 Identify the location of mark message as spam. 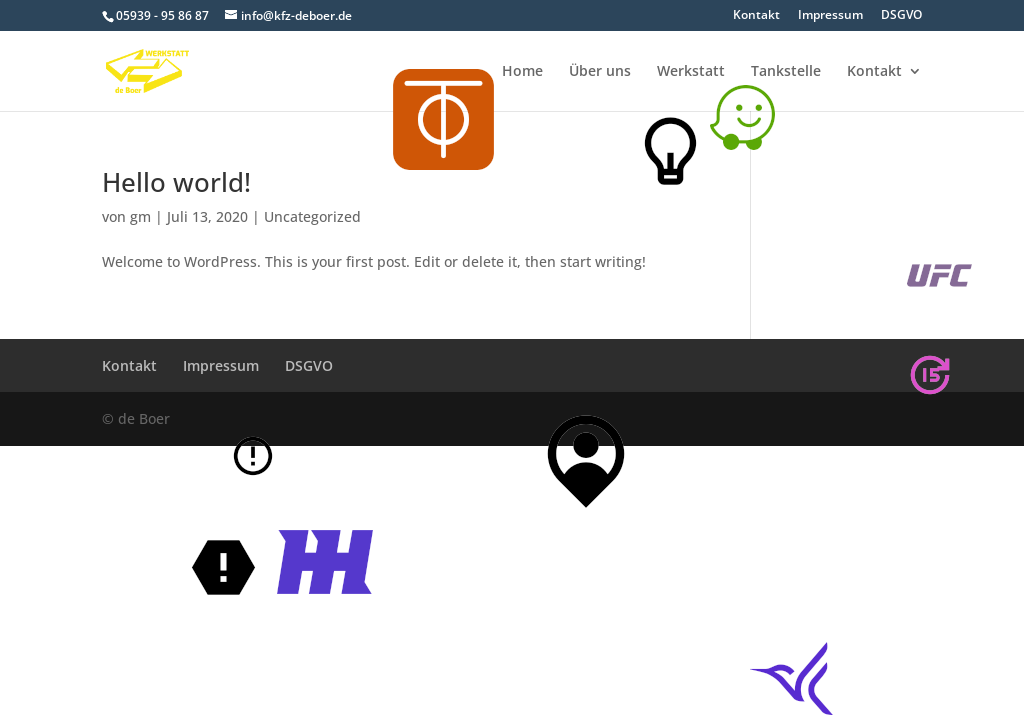
(223, 567).